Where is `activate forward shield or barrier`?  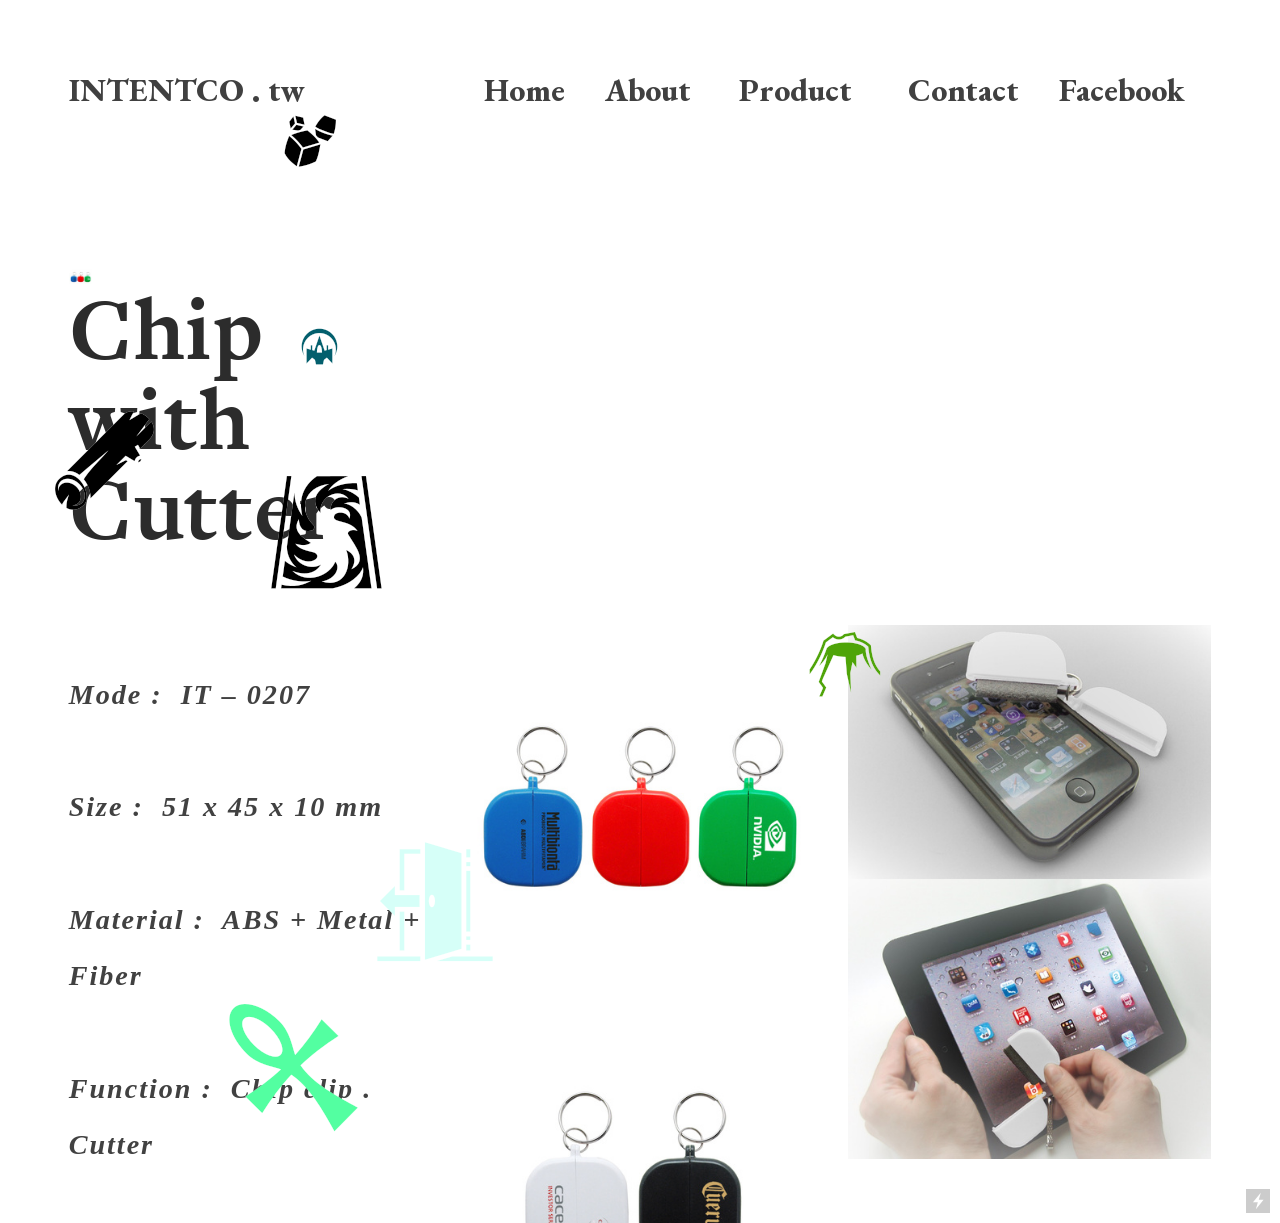
activate forward shield or barrier is located at coordinates (319, 346).